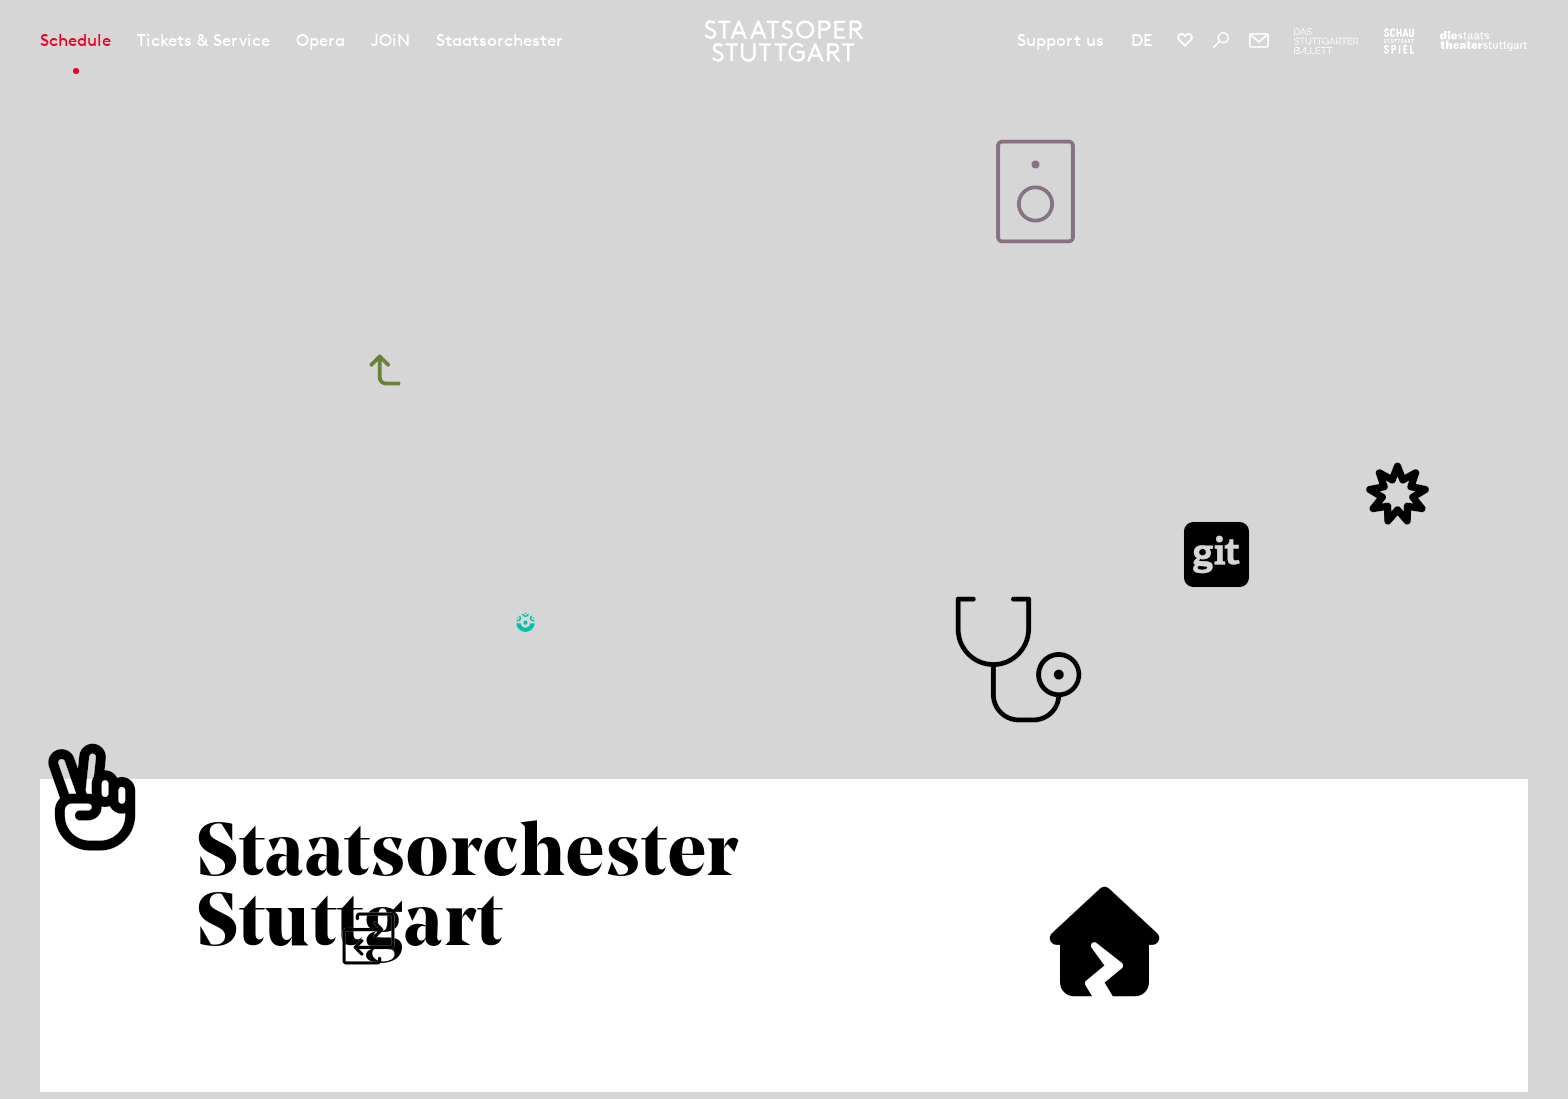 The width and height of the screenshot is (1568, 1099). What do you see at coordinates (1035, 191) in the screenshot?
I see `adjust speaker or audio output settings` at bounding box center [1035, 191].